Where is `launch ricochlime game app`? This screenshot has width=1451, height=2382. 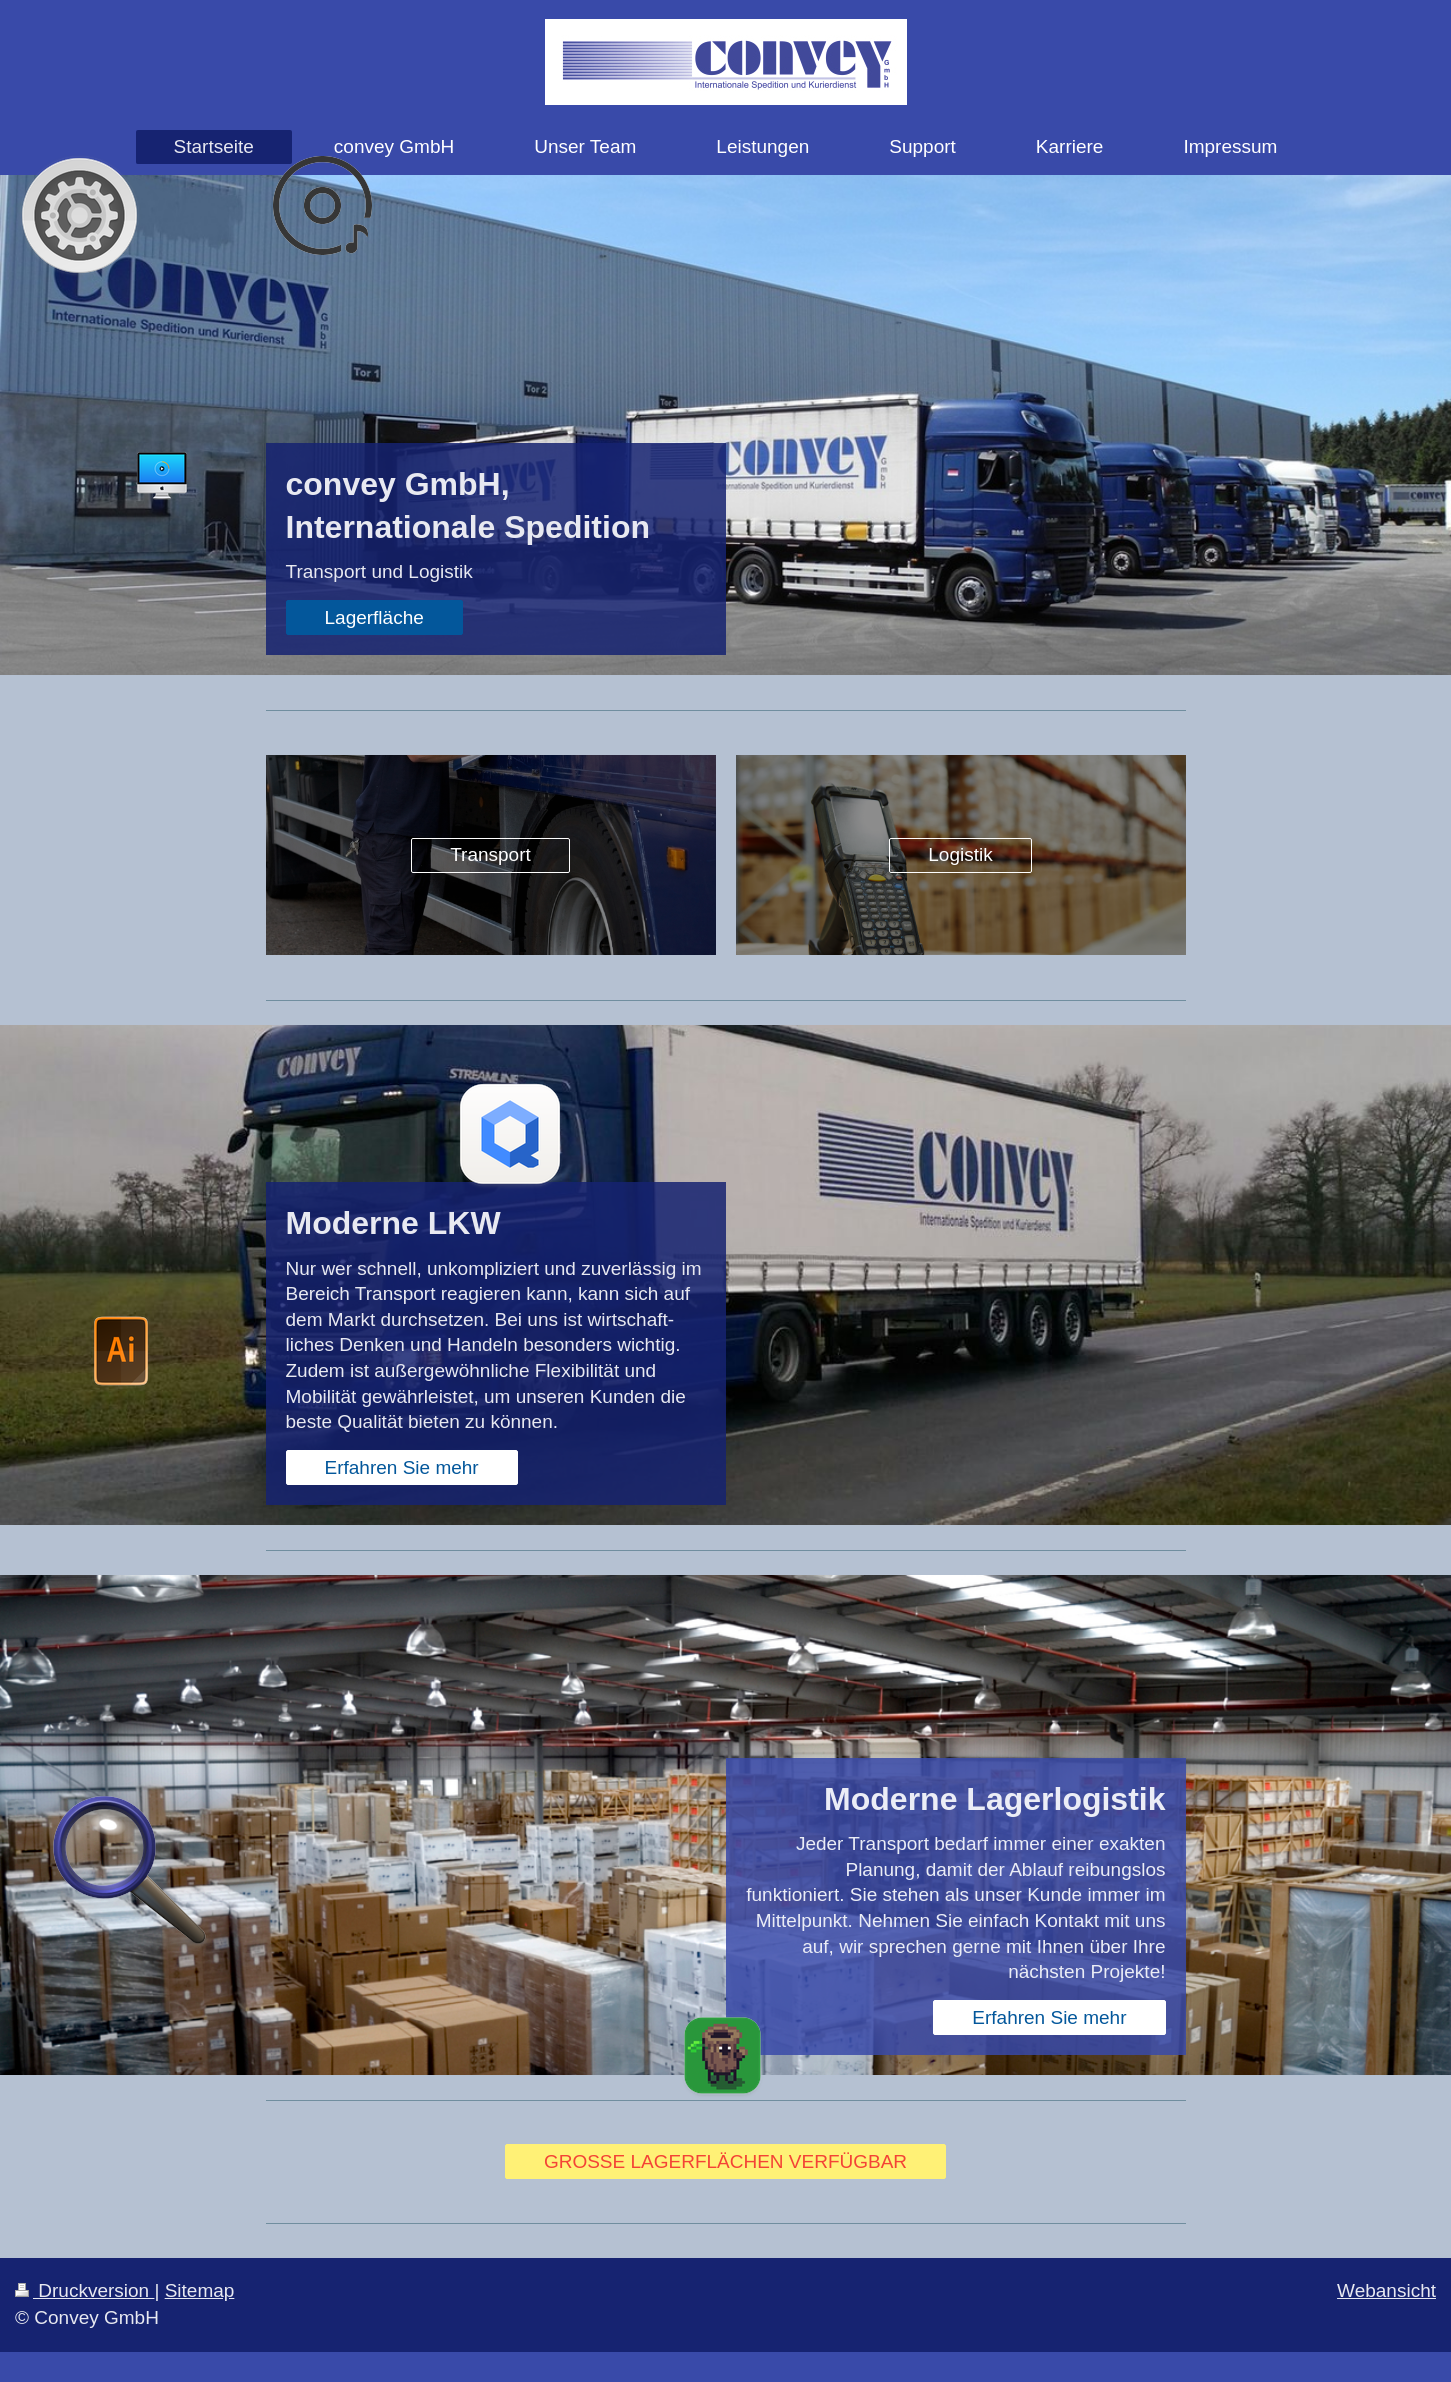 launch ricochlime game app is located at coordinates (722, 2055).